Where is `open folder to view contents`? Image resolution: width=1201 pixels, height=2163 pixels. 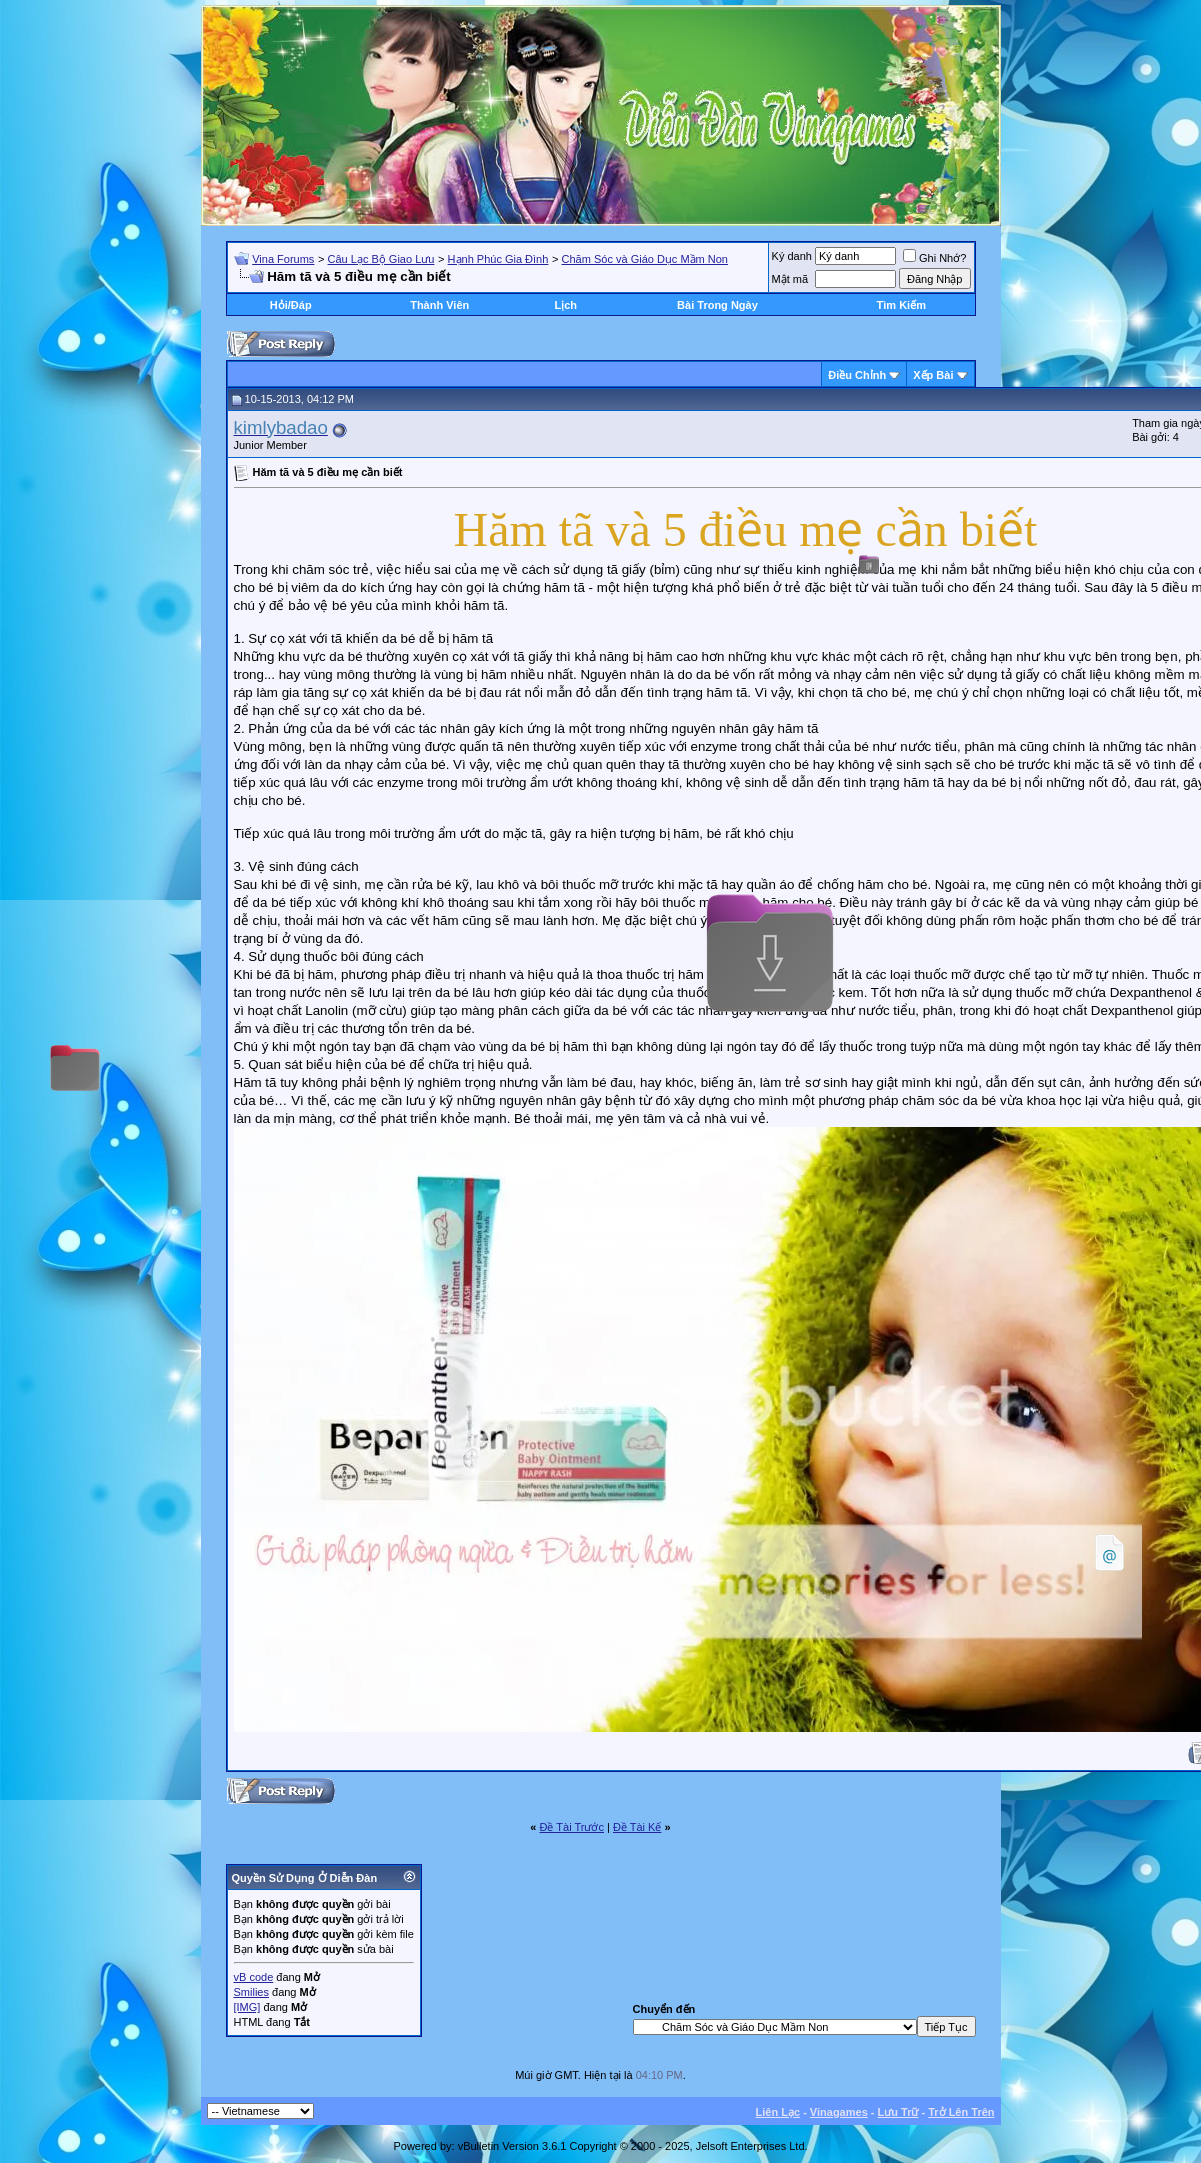 open folder to view contents is located at coordinates (75, 1068).